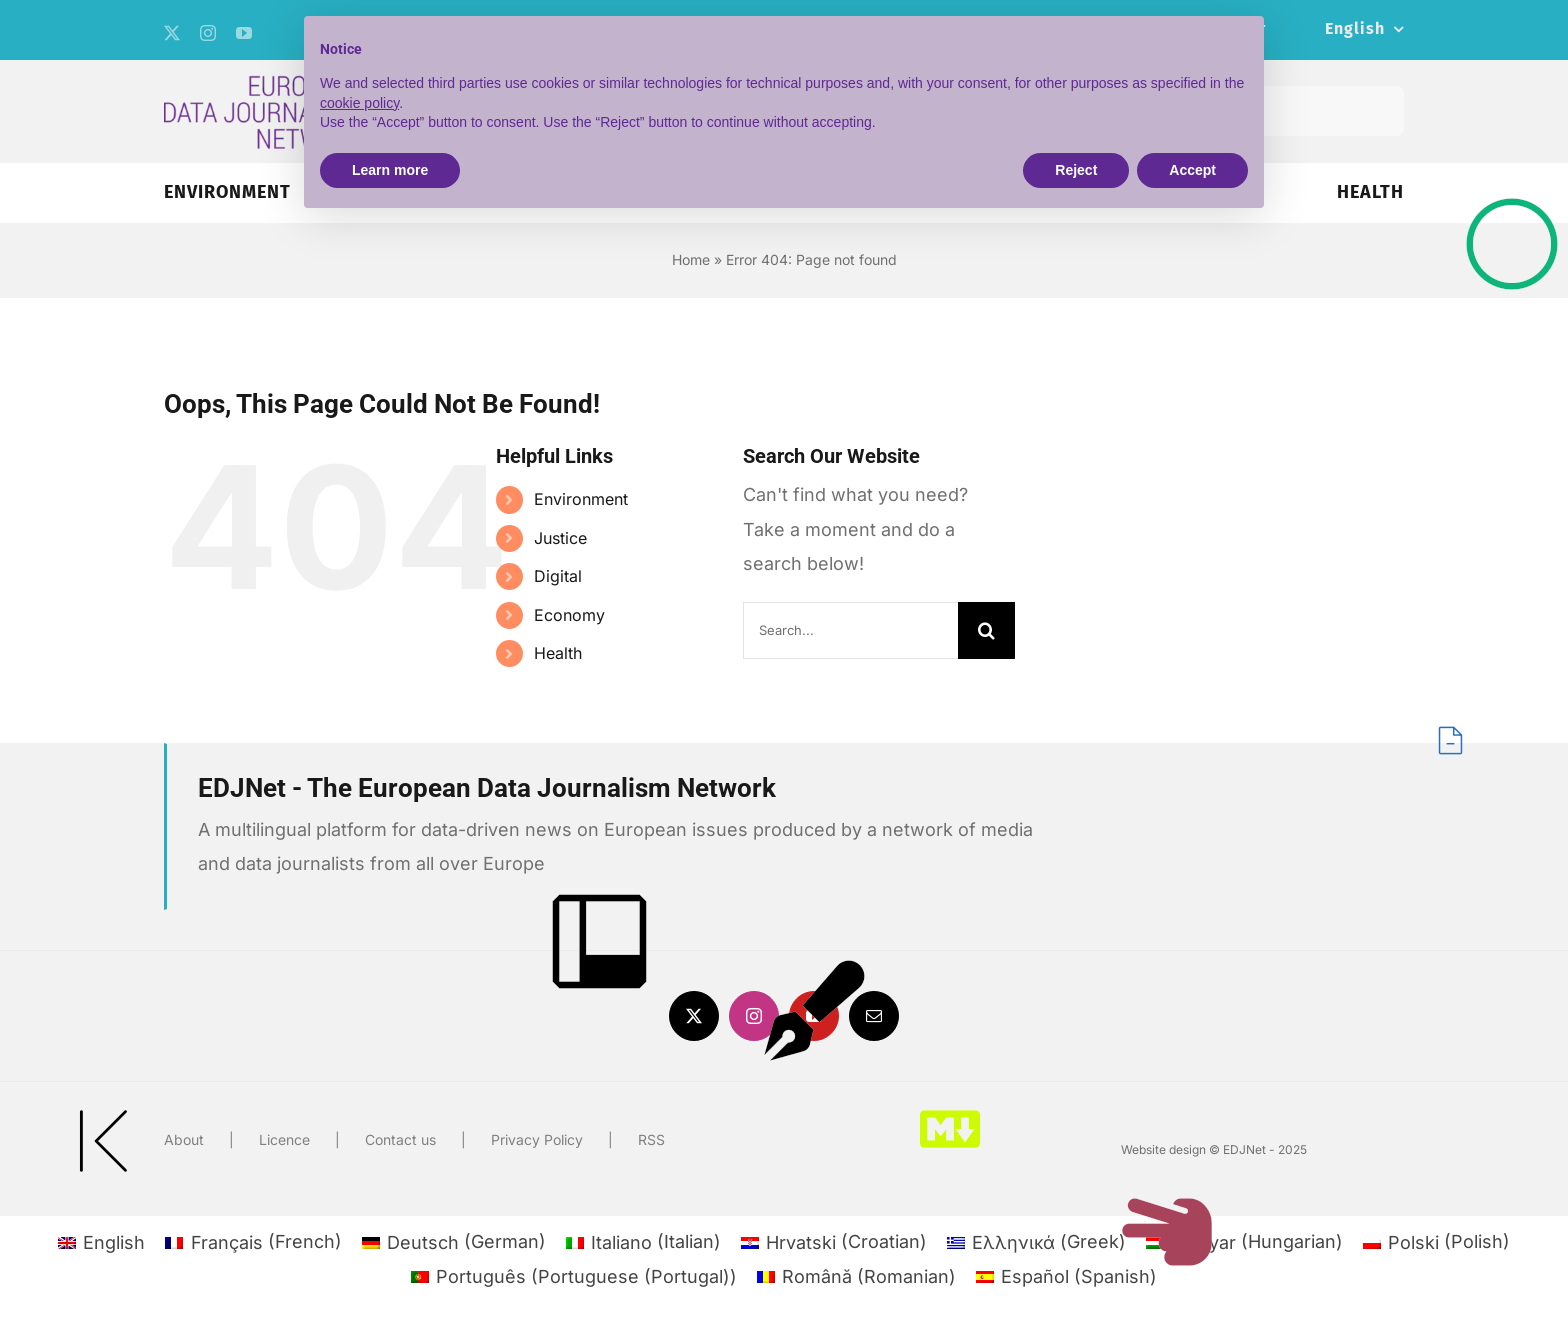  Describe the element at coordinates (1450, 740) in the screenshot. I see `remove a file or document` at that location.